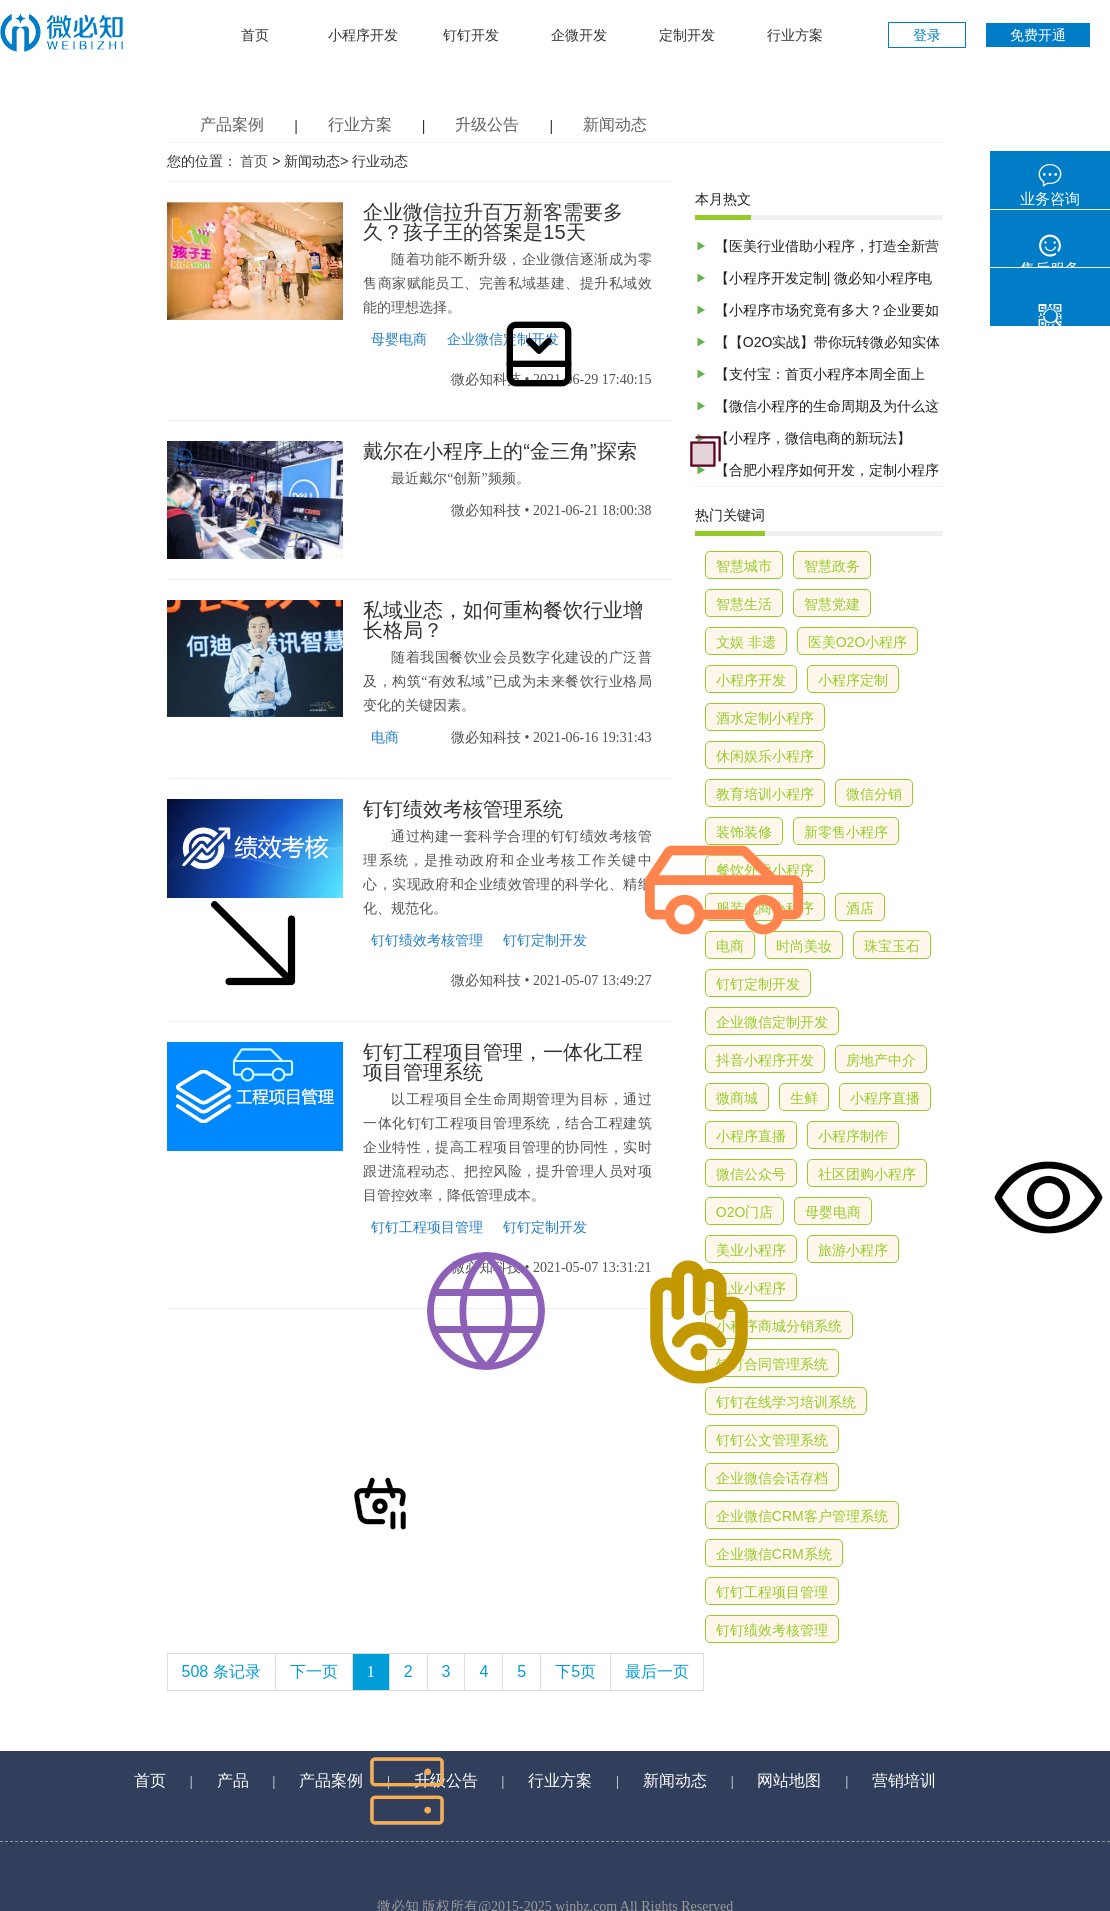 This screenshot has width=1110, height=1911. Describe the element at coordinates (486, 1311) in the screenshot. I see `access global or international settings` at that location.